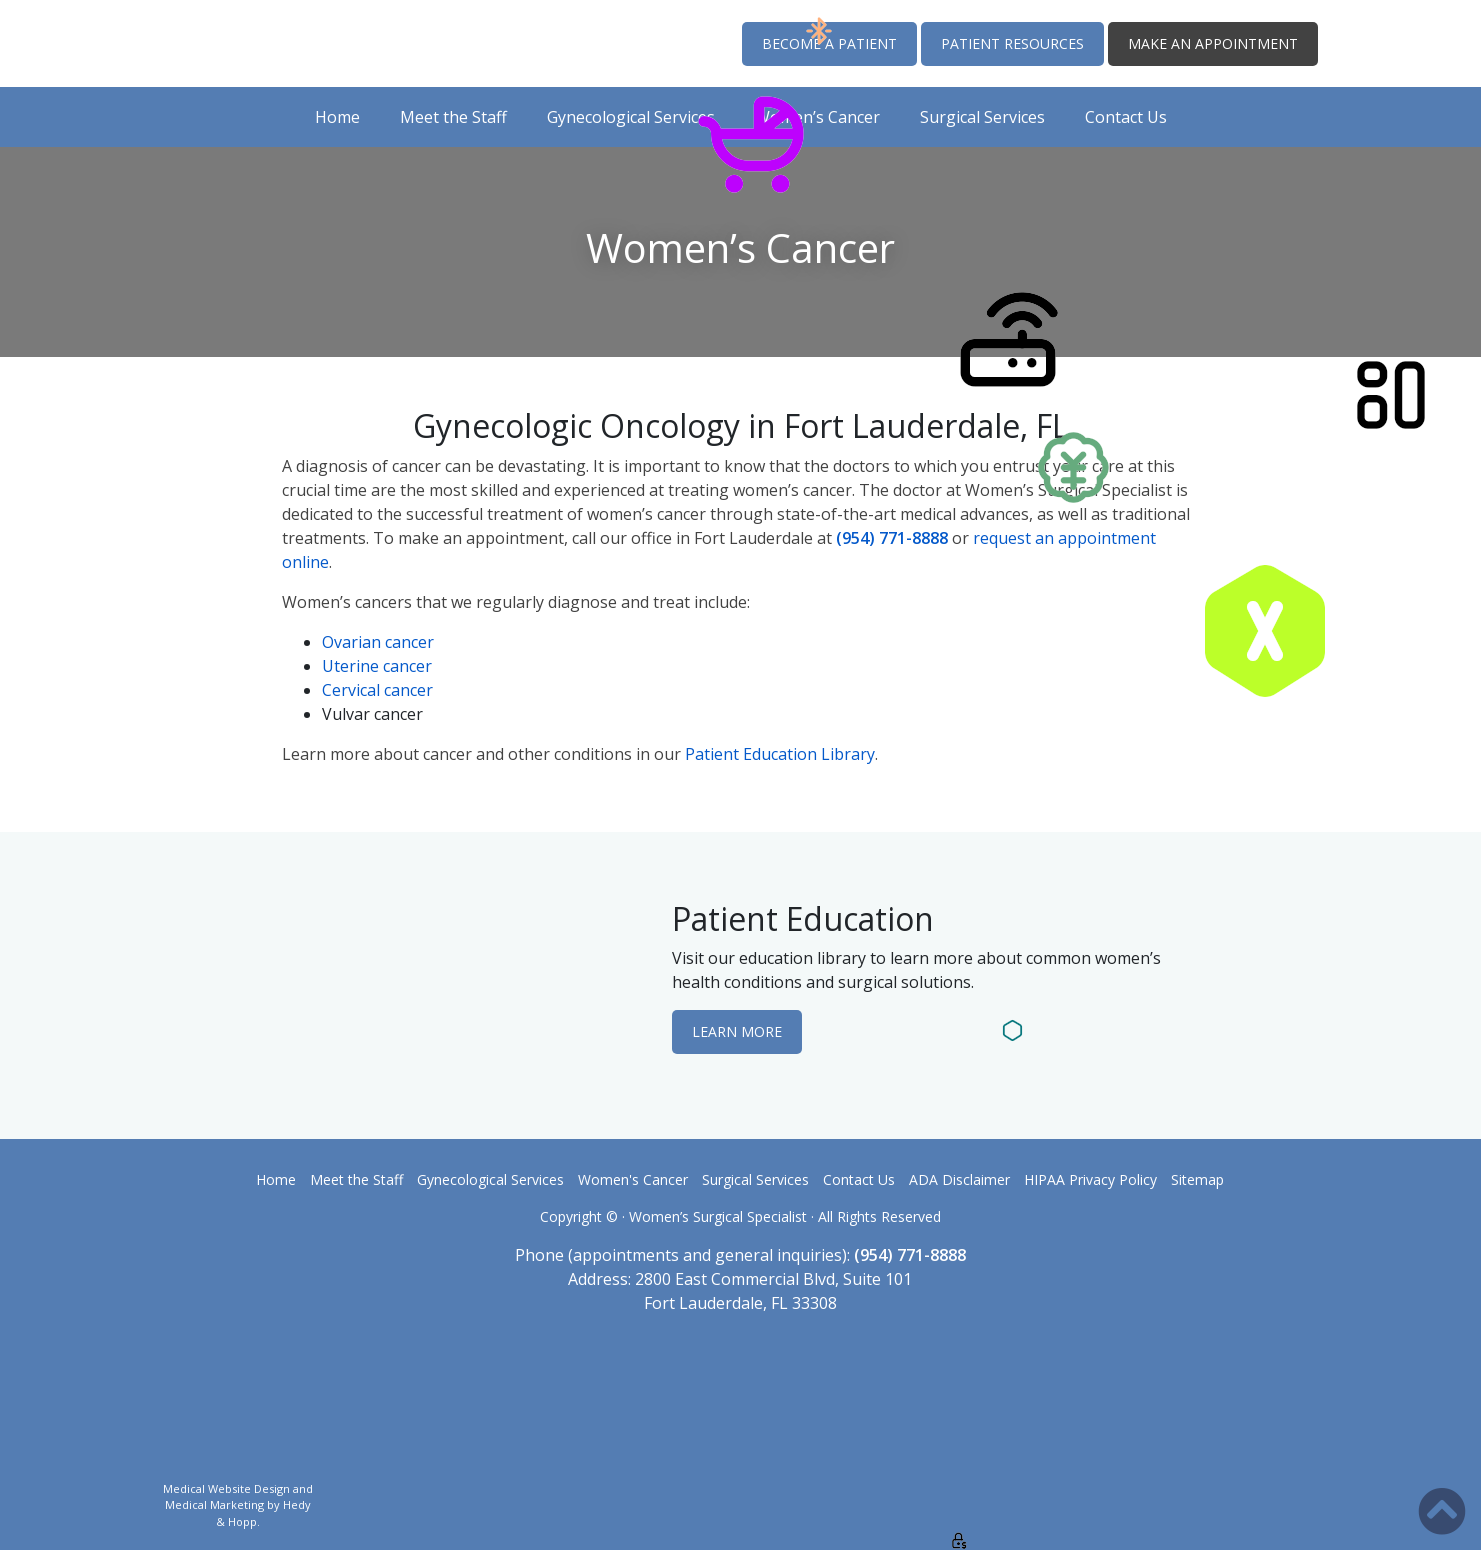 The height and width of the screenshot is (1550, 1481). Describe the element at coordinates (1012, 1030) in the screenshot. I see `select a hexagonal shape or polygon tool` at that location.